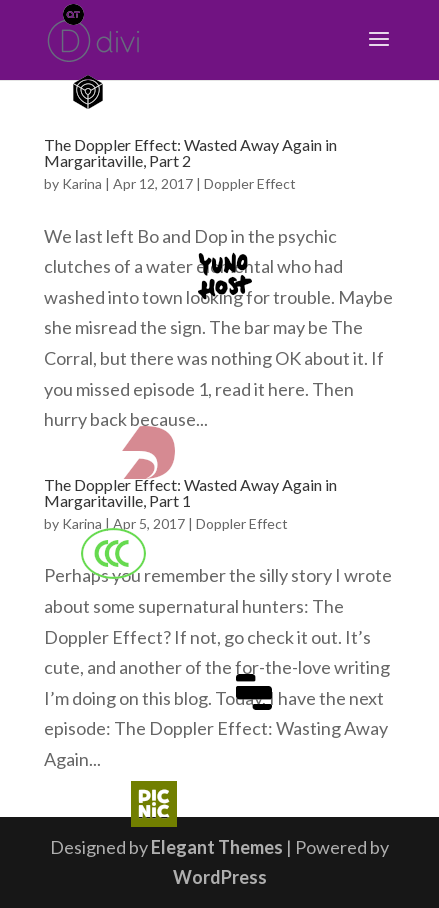 The image size is (439, 908). I want to click on yunohost self-hosting platform logo, so click(225, 276).